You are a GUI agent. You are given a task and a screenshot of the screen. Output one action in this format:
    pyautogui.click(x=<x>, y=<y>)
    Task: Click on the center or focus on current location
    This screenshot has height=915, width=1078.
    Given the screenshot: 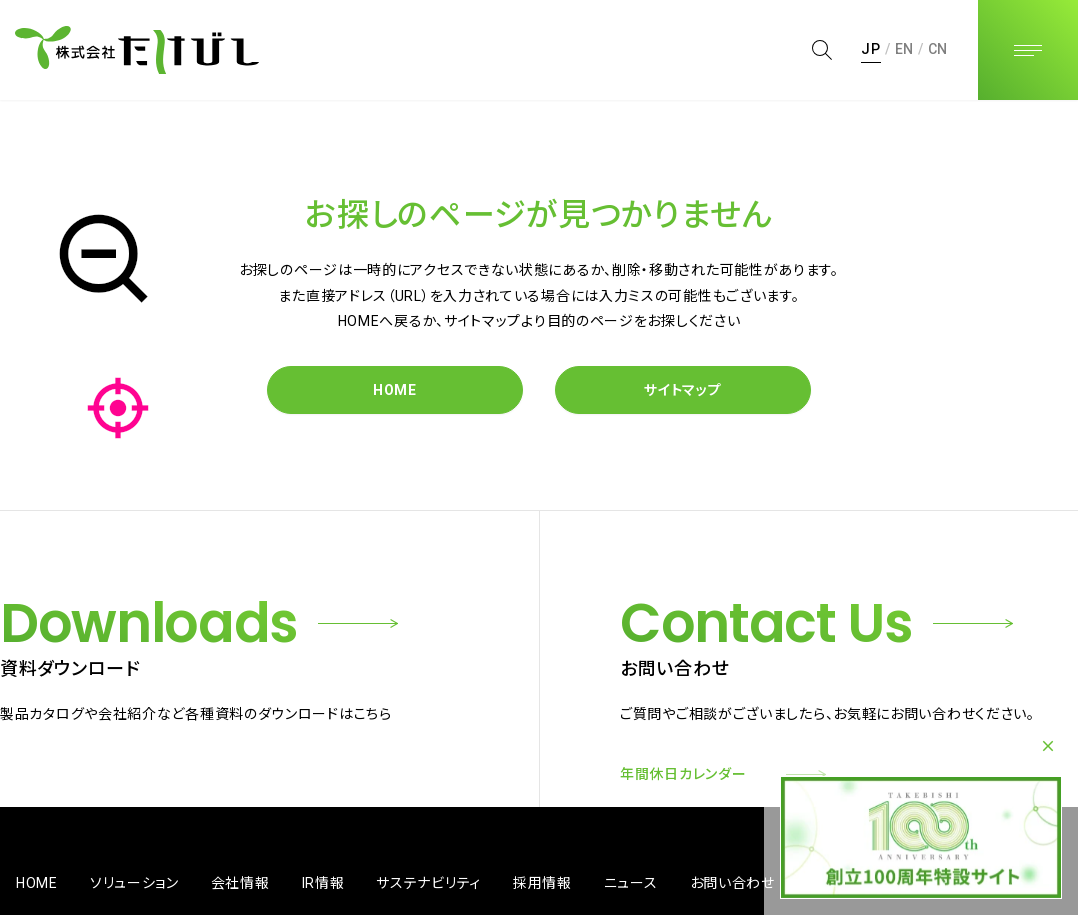 What is the action you would take?
    pyautogui.click(x=118, y=408)
    